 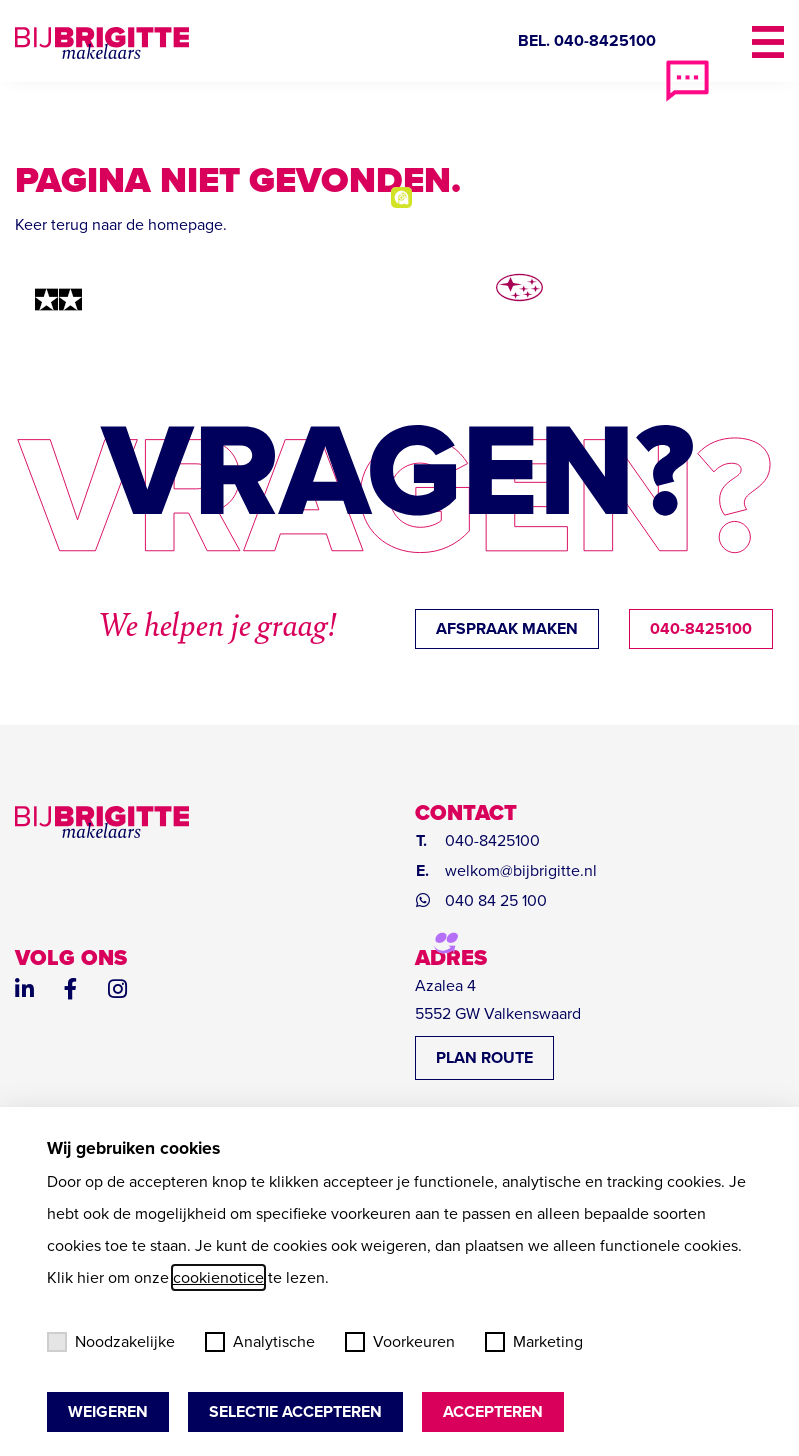 I want to click on open the iFood delivery app, so click(x=446, y=943).